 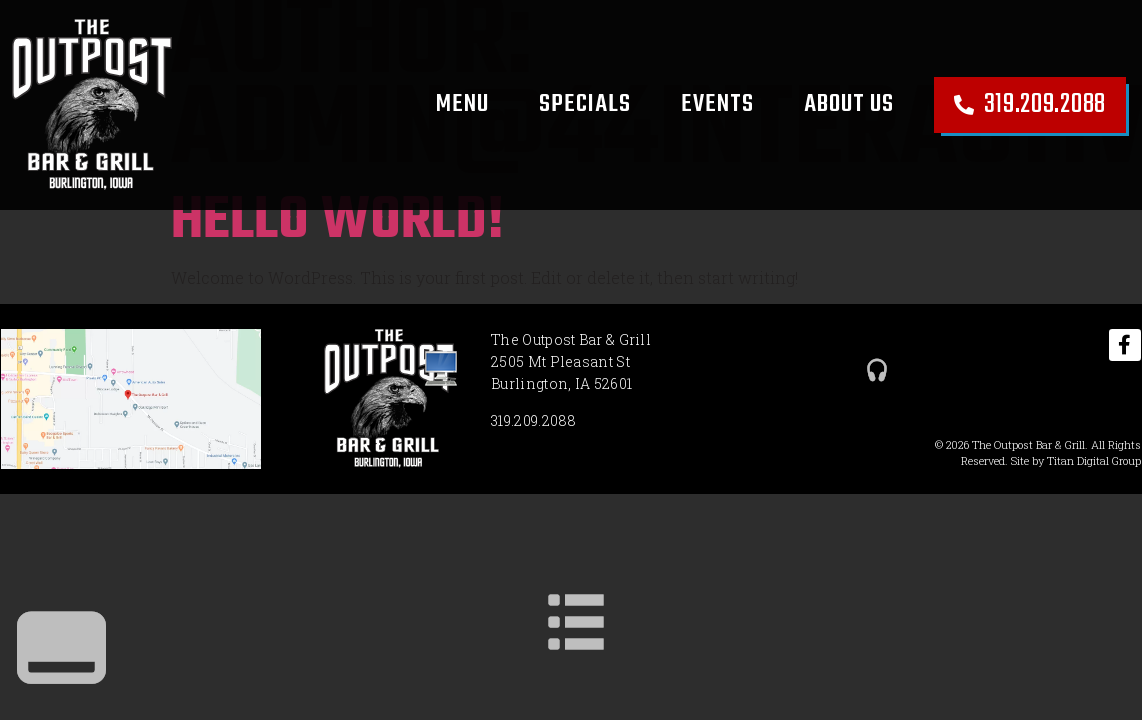 I want to click on switch to list view, so click(x=576, y=622).